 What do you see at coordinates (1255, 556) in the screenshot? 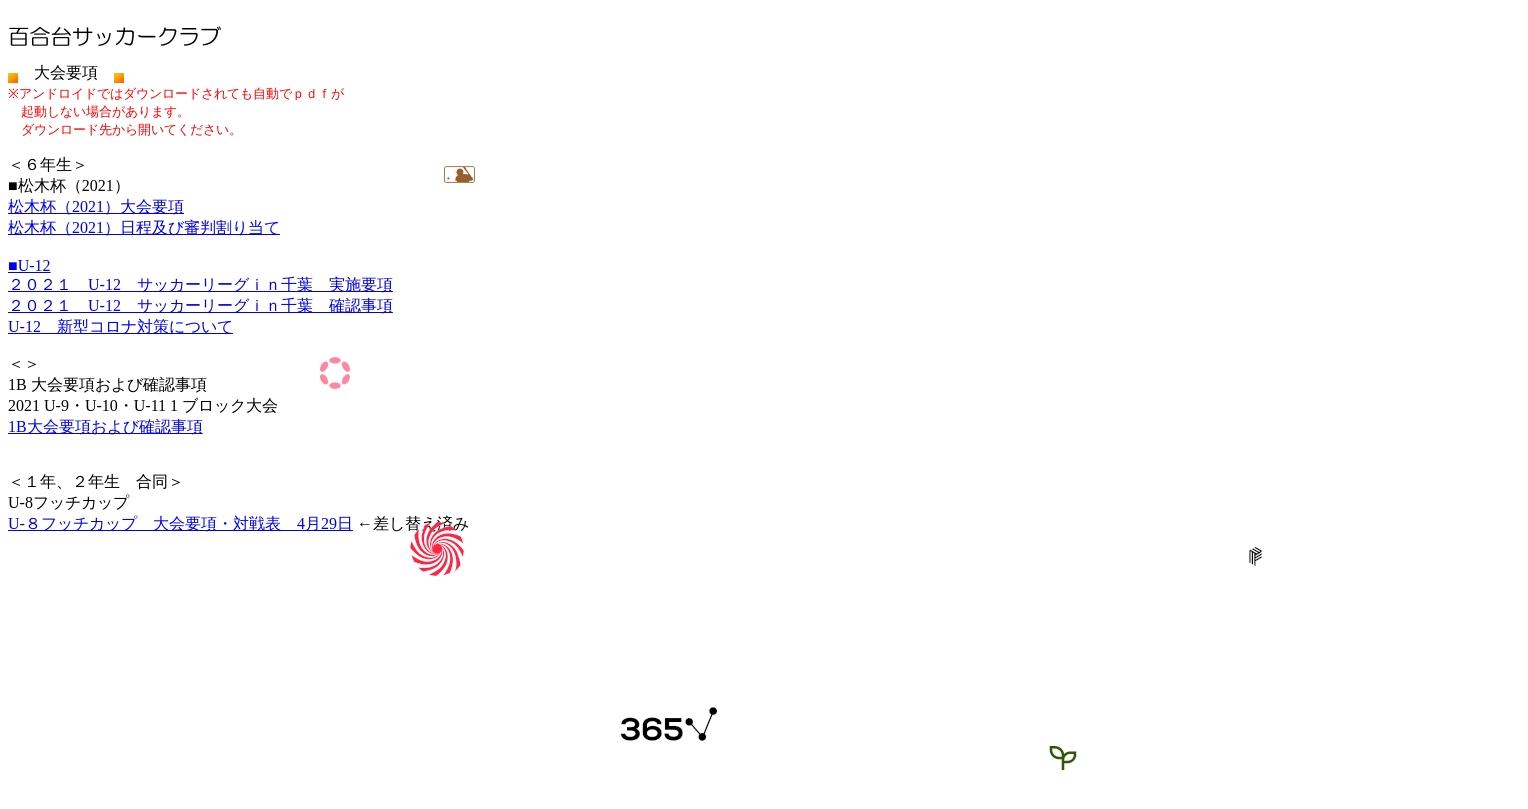
I see `link to Pusher real-time messaging services` at bounding box center [1255, 556].